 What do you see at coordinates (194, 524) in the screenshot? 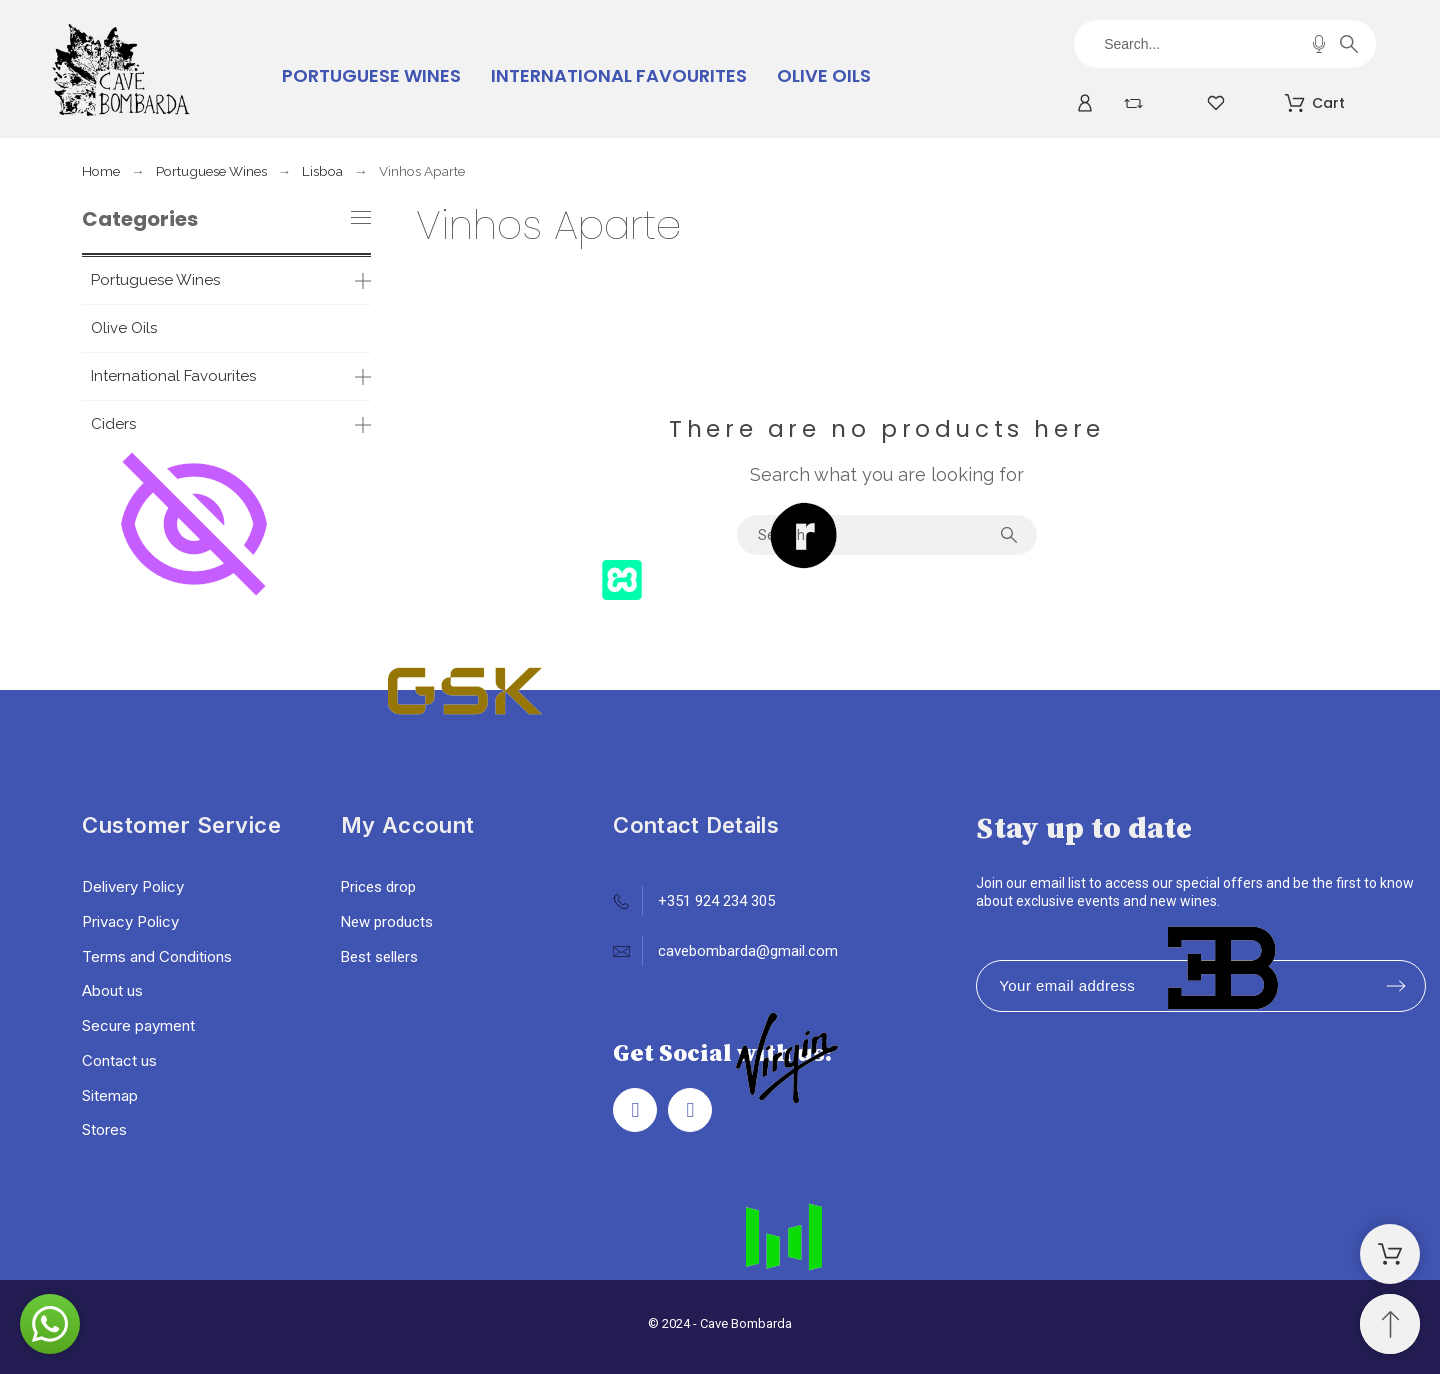
I see `hide password or sensitive content` at bounding box center [194, 524].